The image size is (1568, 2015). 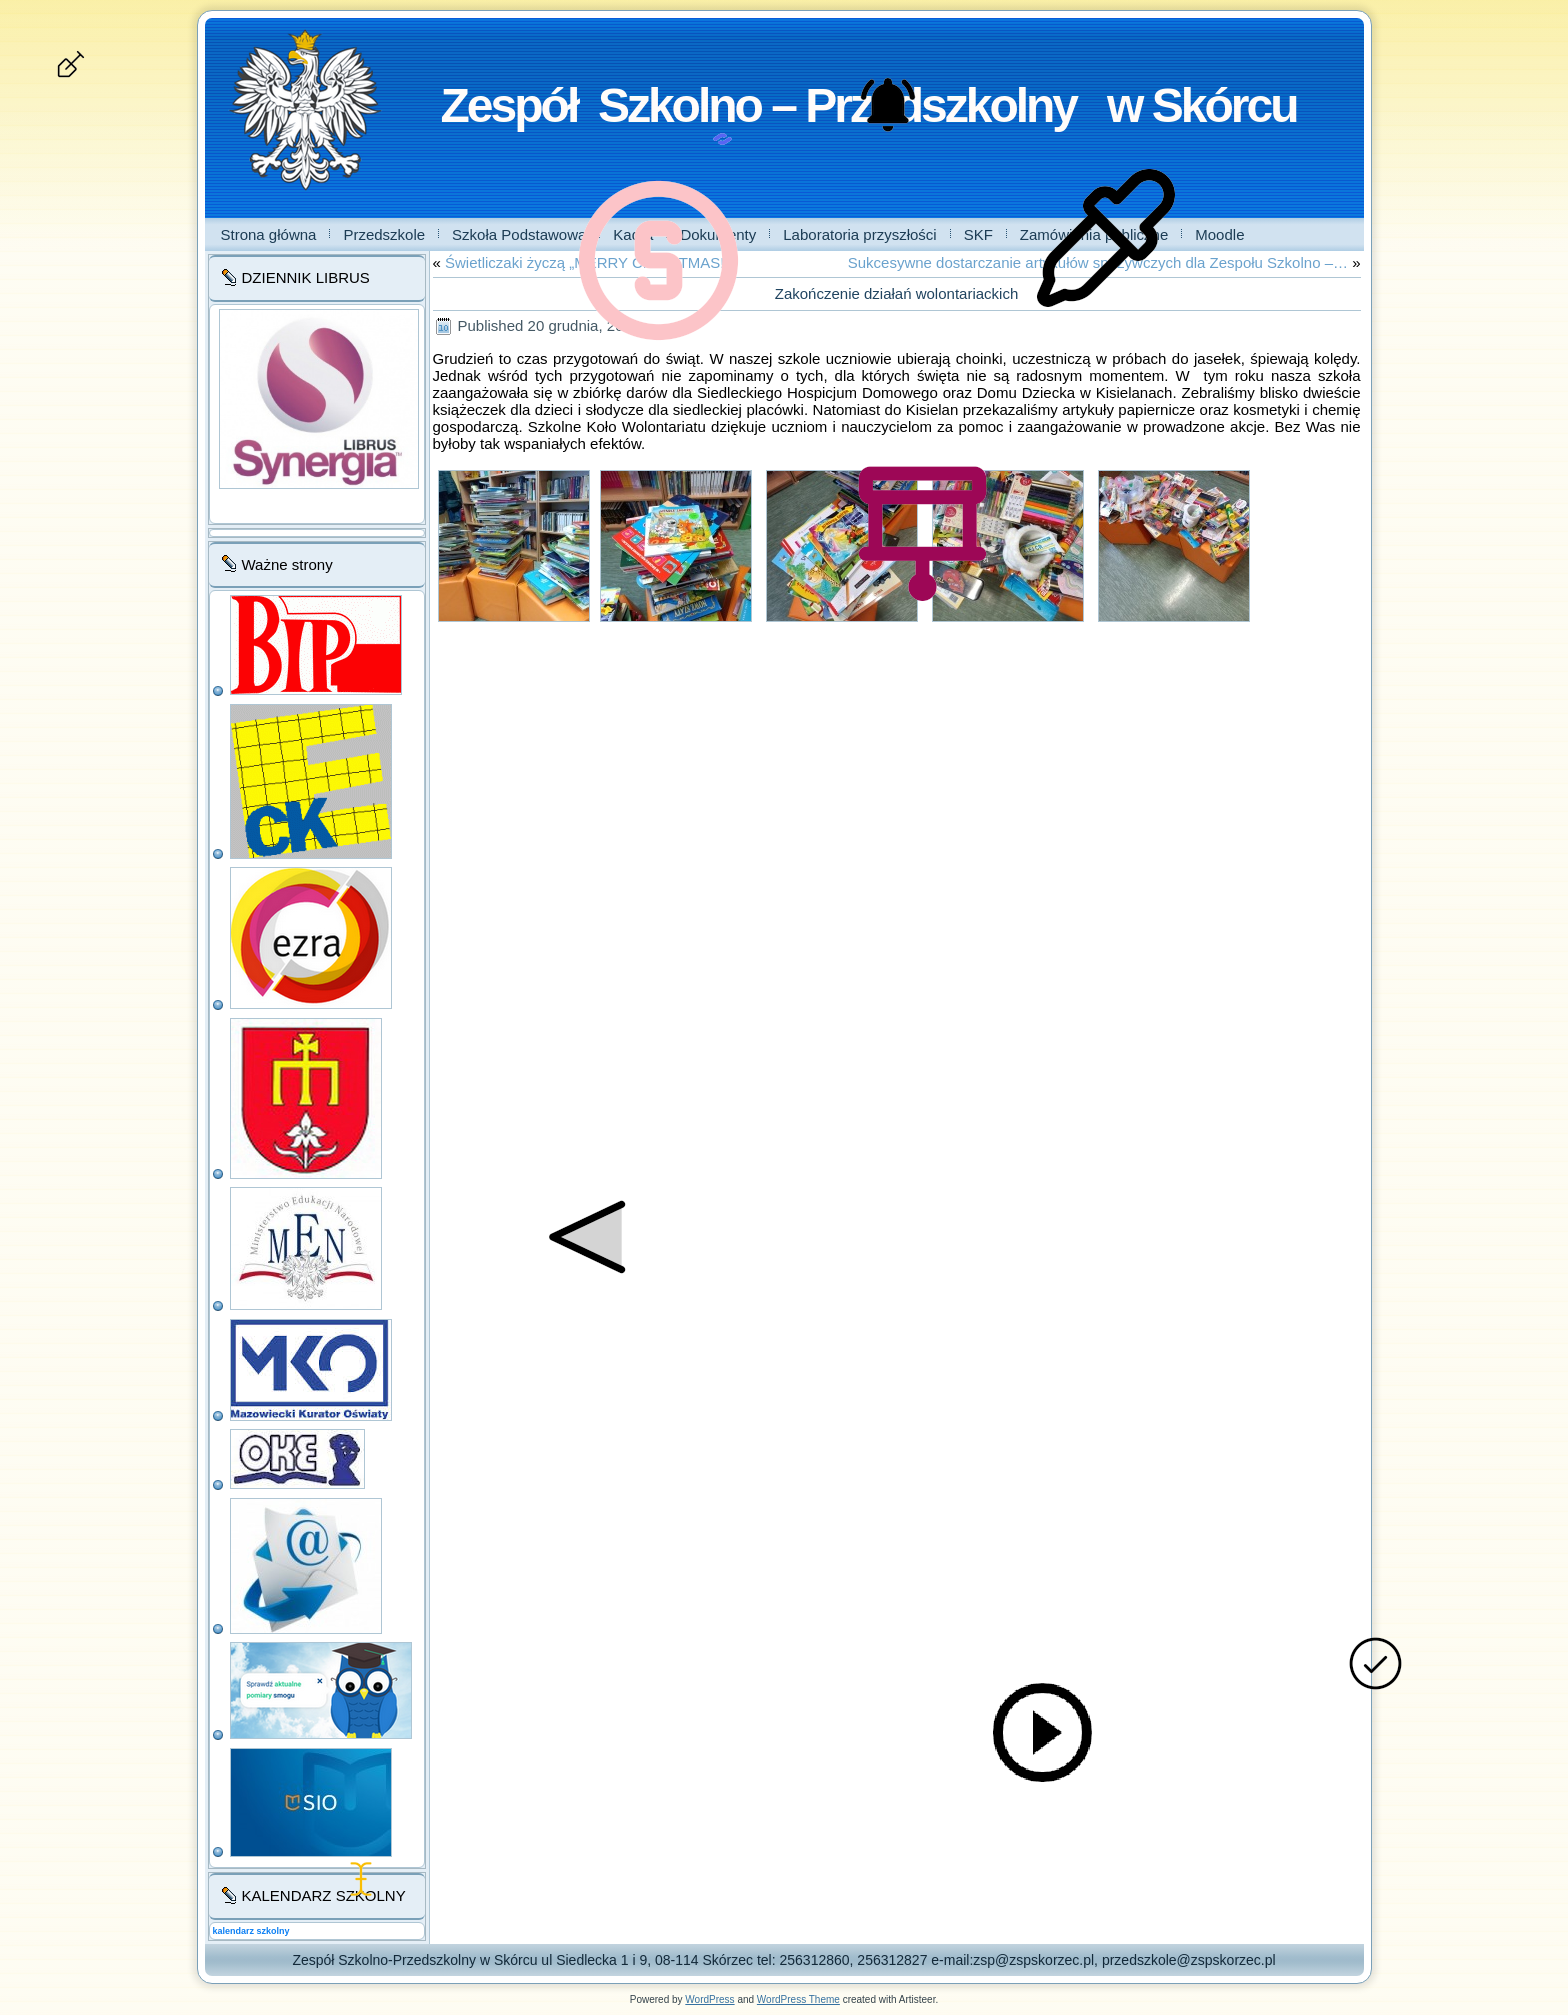 What do you see at coordinates (888, 104) in the screenshot?
I see `indicates new or active notifications` at bounding box center [888, 104].